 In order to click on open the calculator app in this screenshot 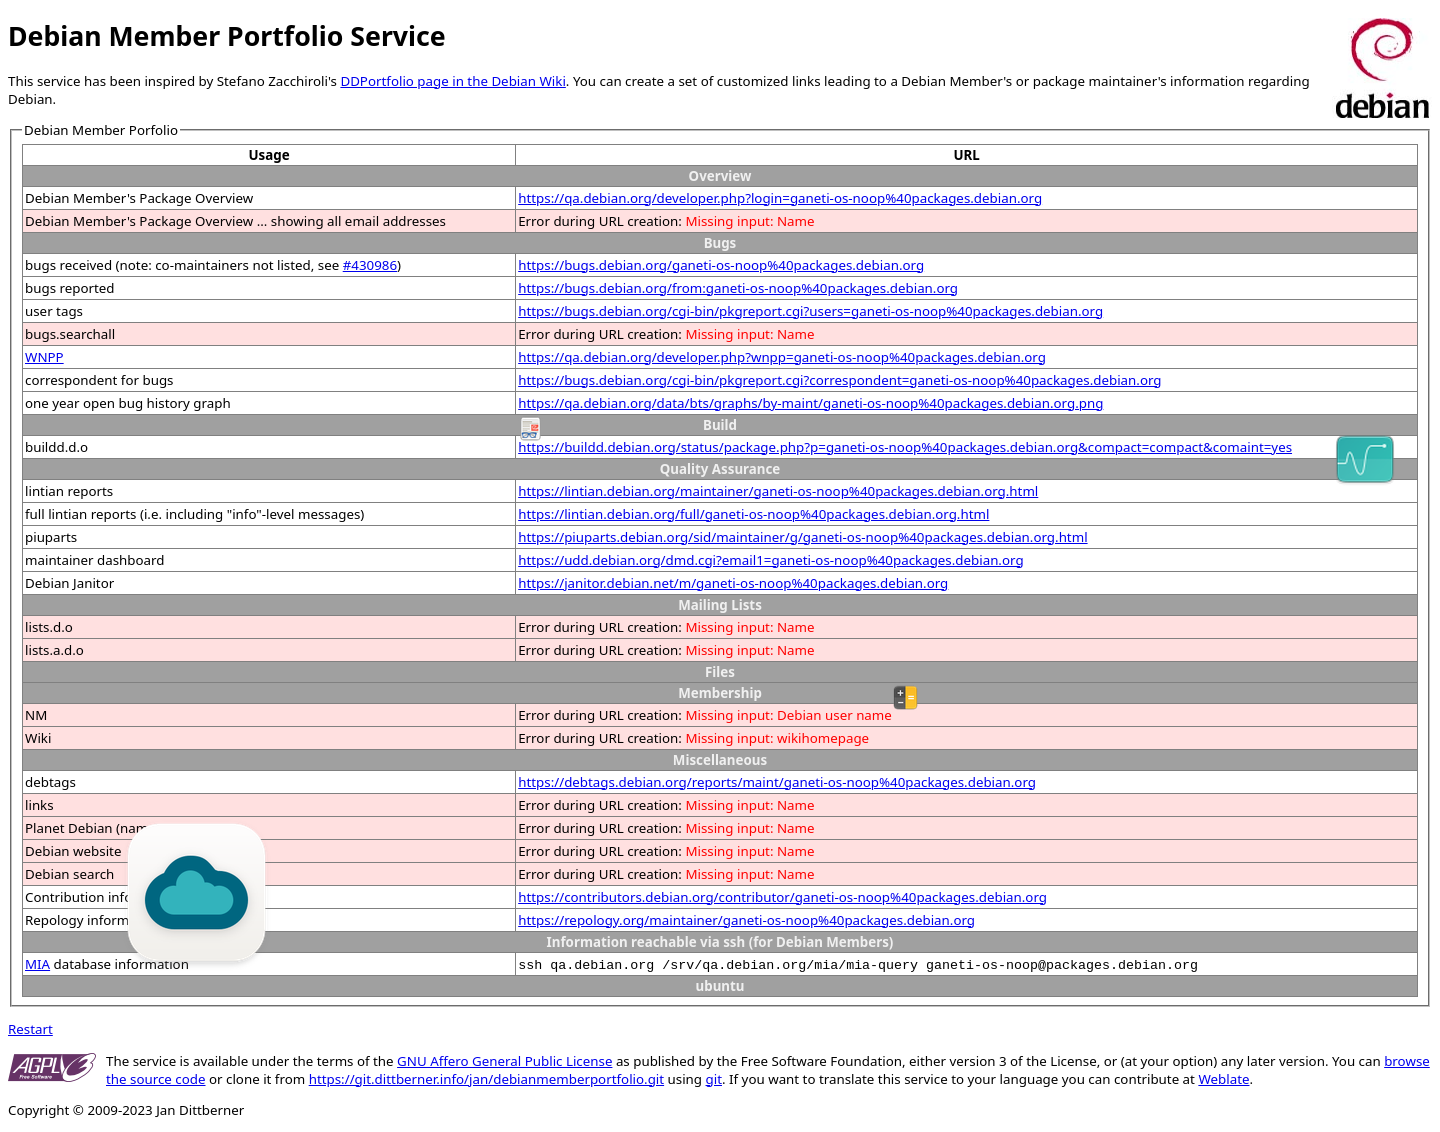, I will do `click(905, 697)`.